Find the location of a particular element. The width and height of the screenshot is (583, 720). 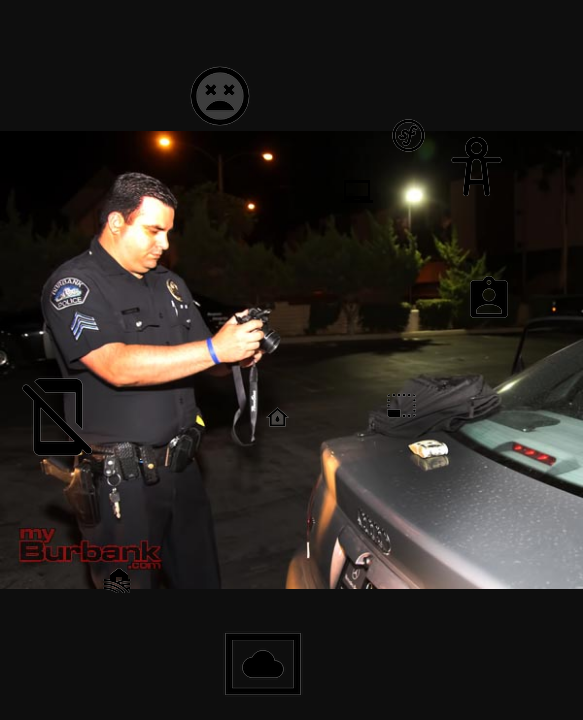

access accessibility settings is located at coordinates (476, 166).